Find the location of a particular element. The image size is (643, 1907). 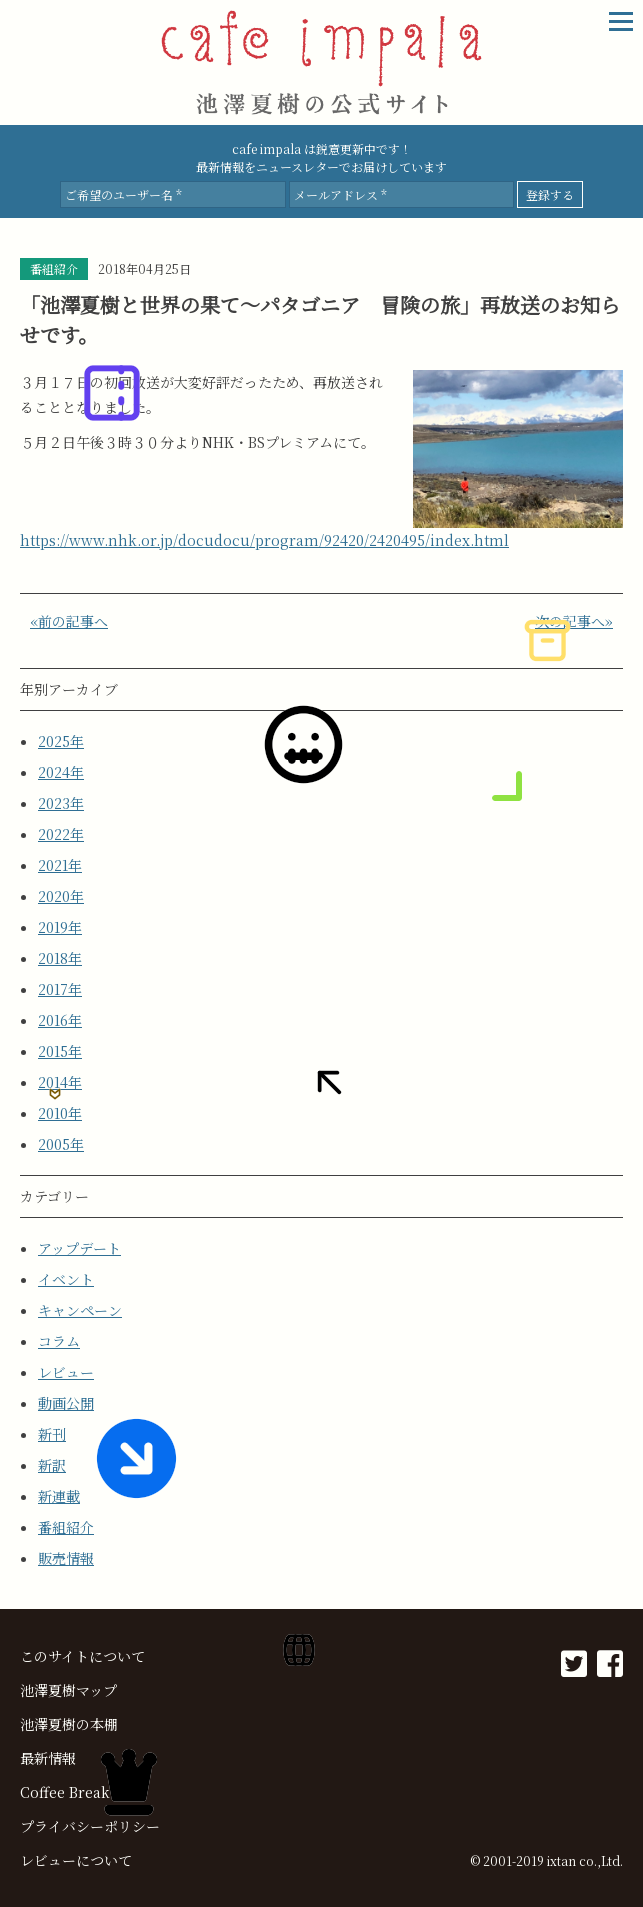

archive this item is located at coordinates (547, 640).